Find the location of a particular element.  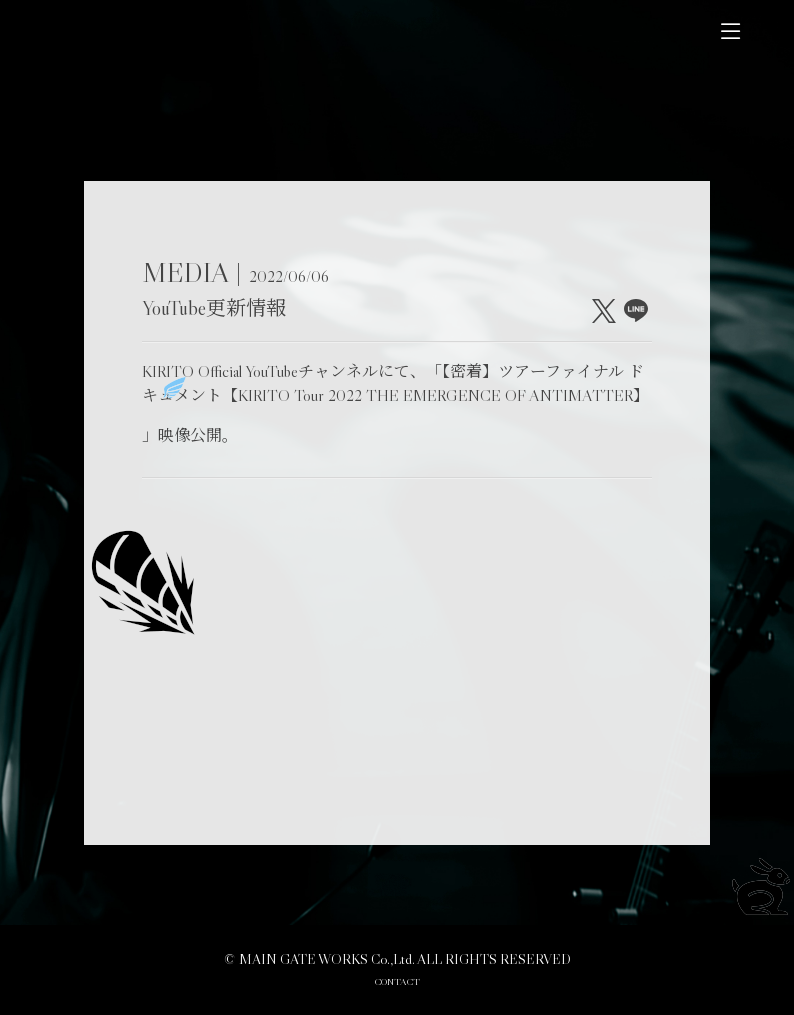

indicates rabbit or bunny-related content is located at coordinates (761, 887).